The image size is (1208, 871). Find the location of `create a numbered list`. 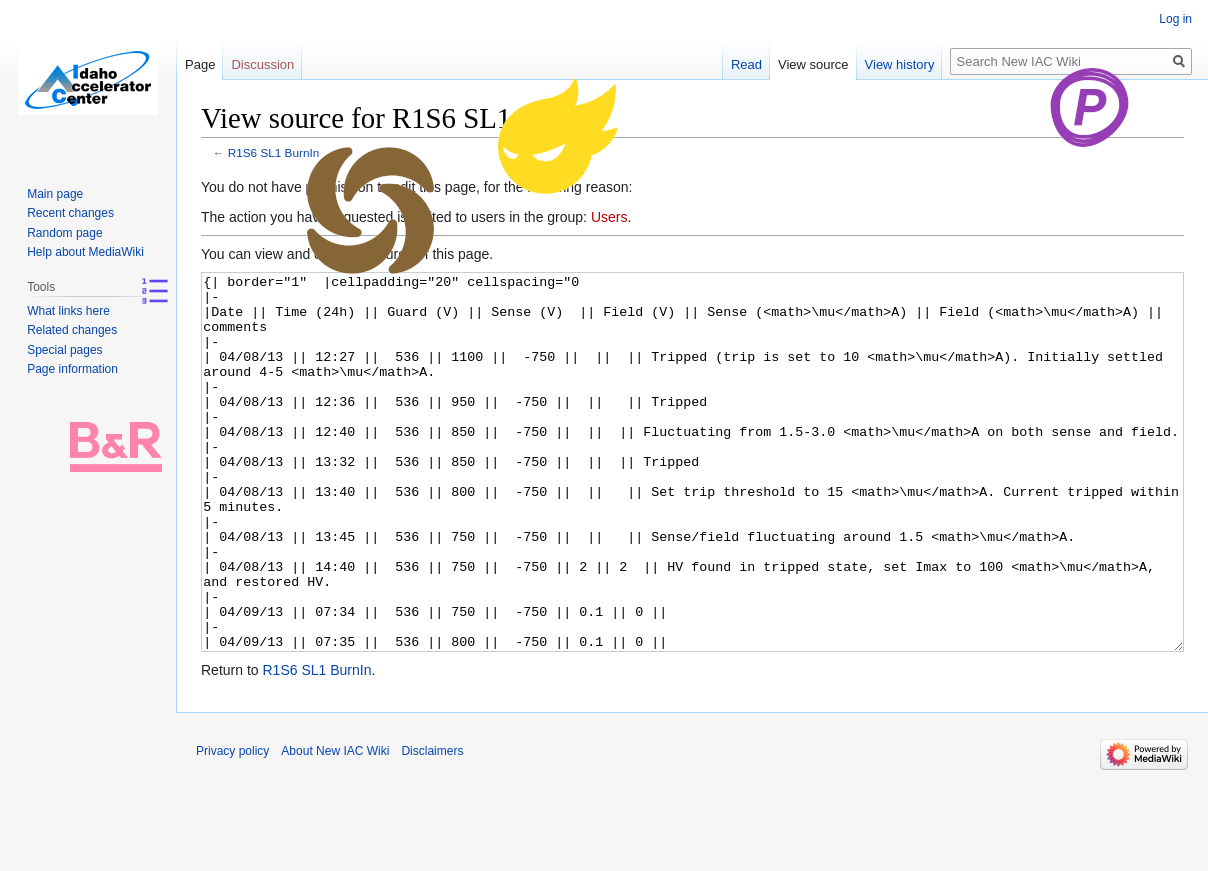

create a numbered list is located at coordinates (155, 291).